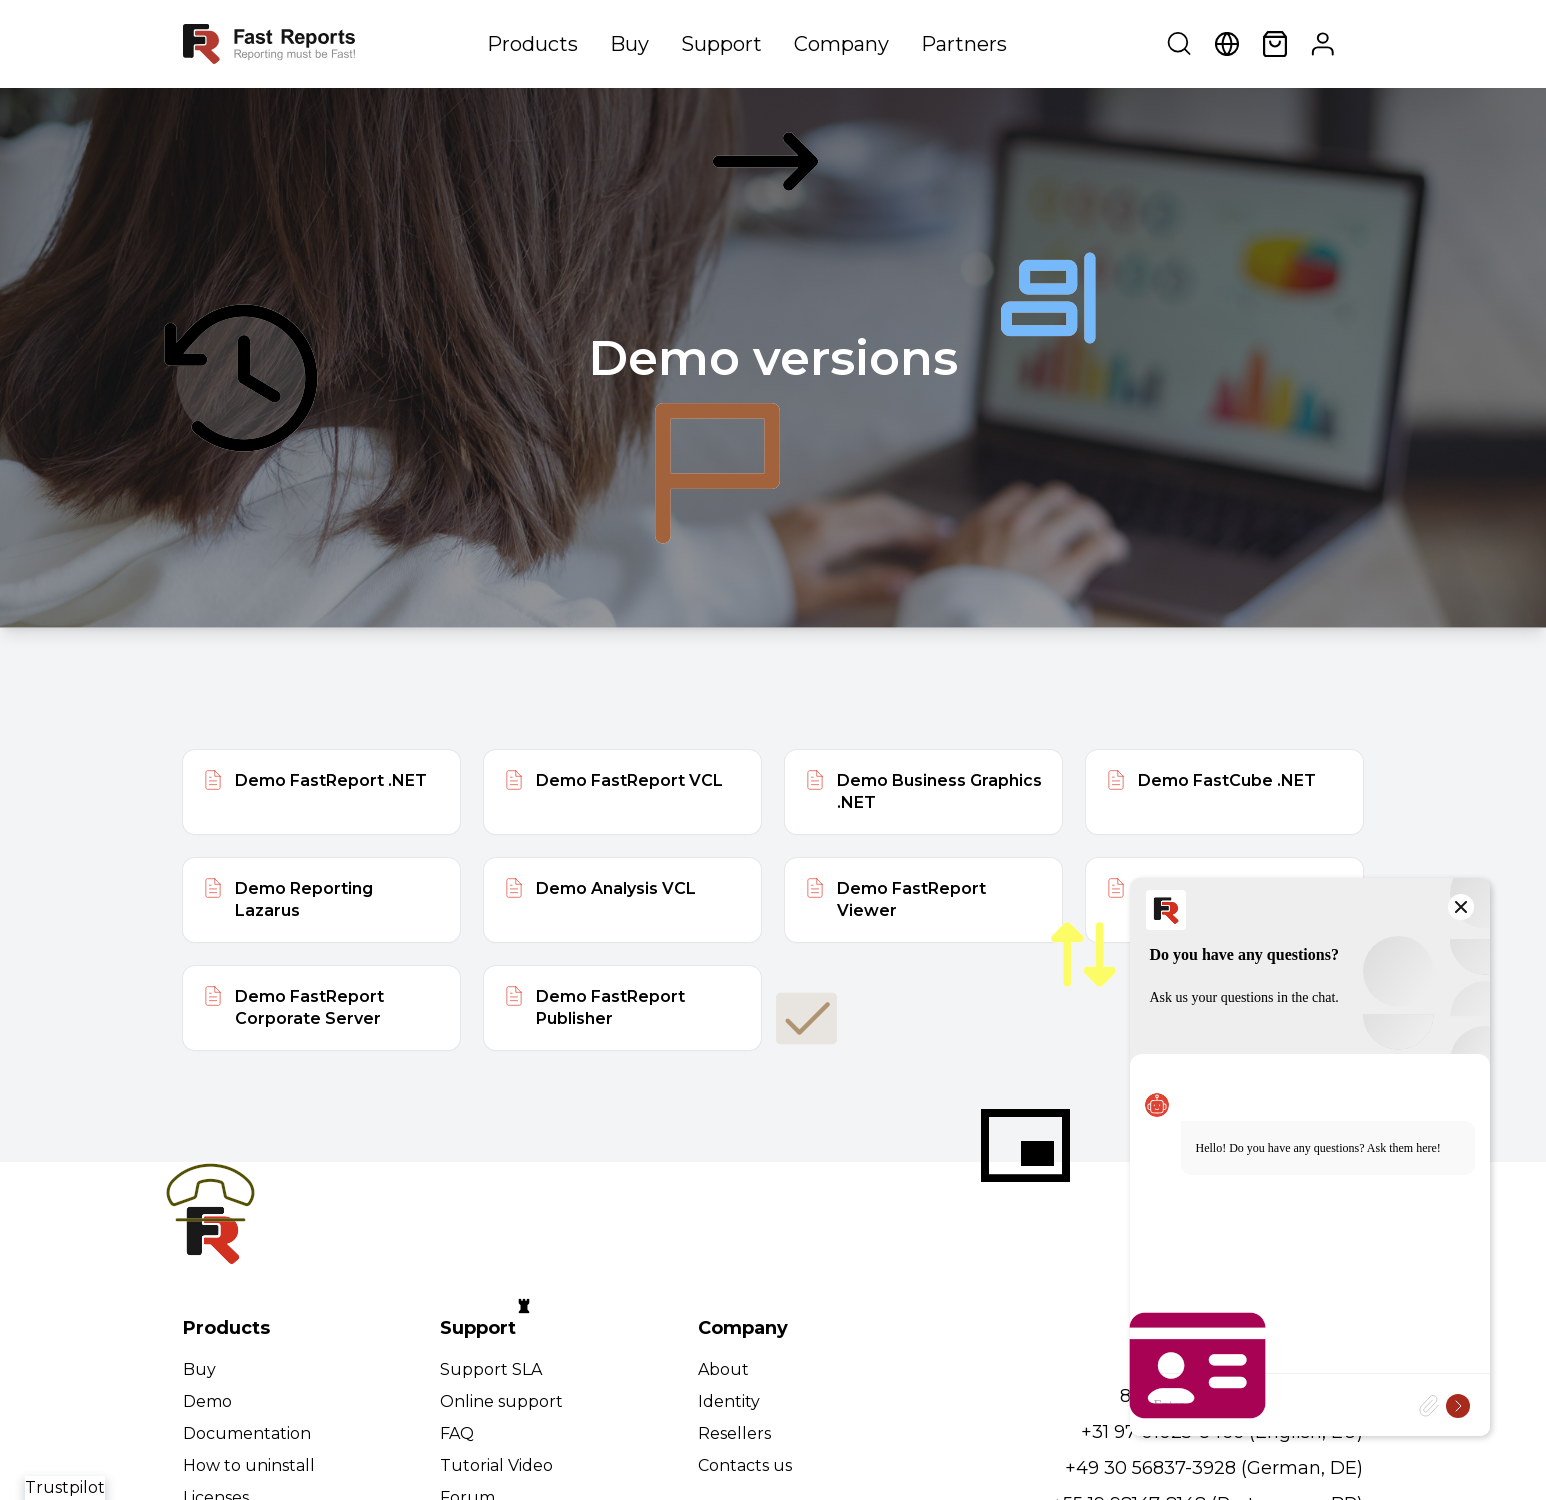 This screenshot has height=1500, width=1546. What do you see at coordinates (1025, 1145) in the screenshot?
I see `enable picture-in-picture mode` at bounding box center [1025, 1145].